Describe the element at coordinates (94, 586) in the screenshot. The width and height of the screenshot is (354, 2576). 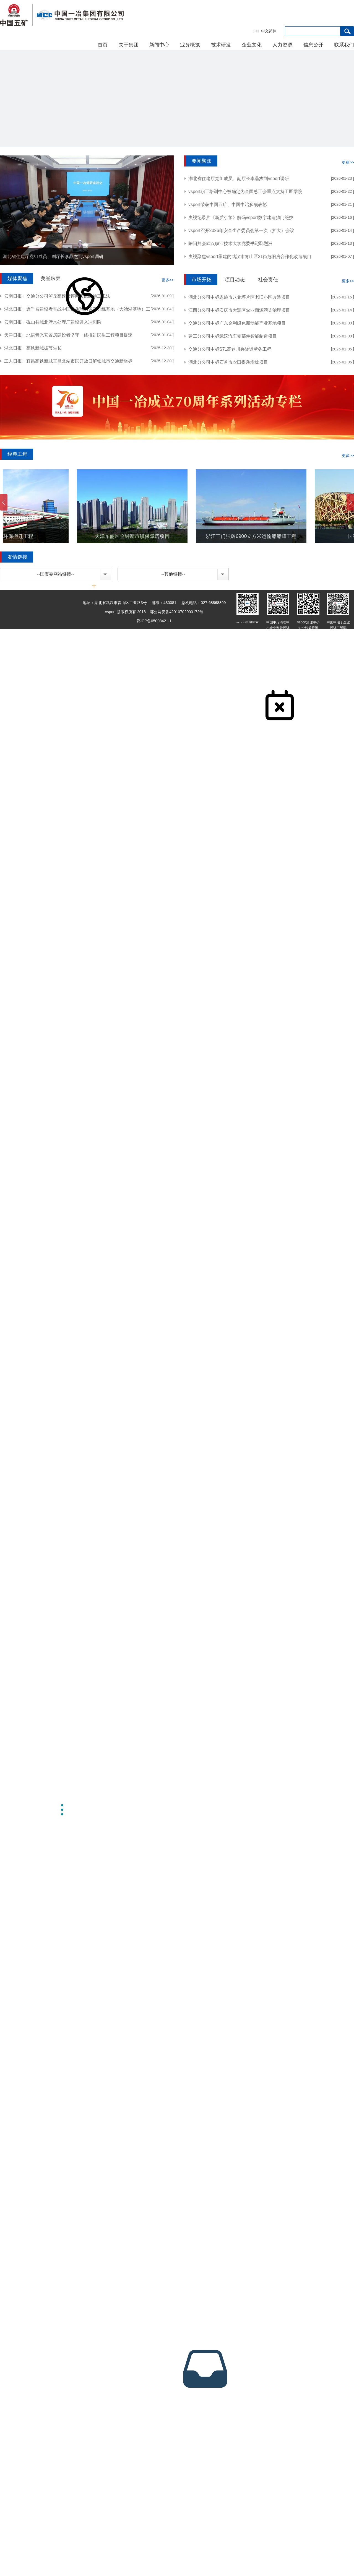
I see `add a new item` at that location.